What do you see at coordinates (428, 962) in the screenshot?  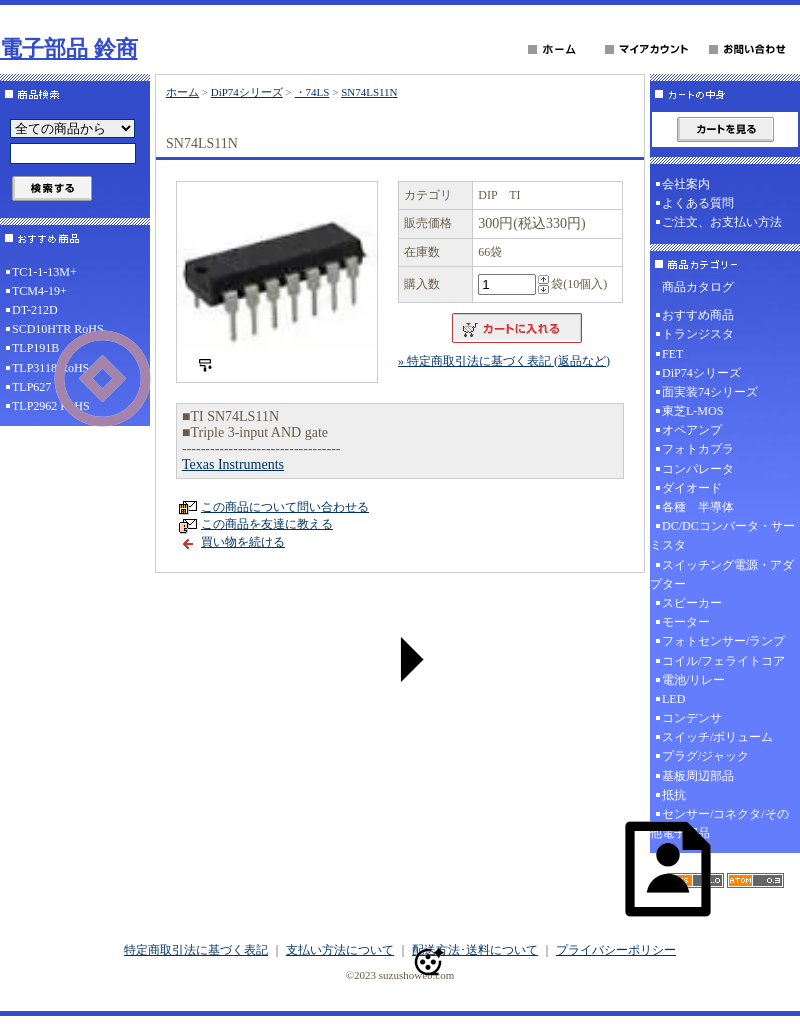 I see `access AI-powered video editing tools` at bounding box center [428, 962].